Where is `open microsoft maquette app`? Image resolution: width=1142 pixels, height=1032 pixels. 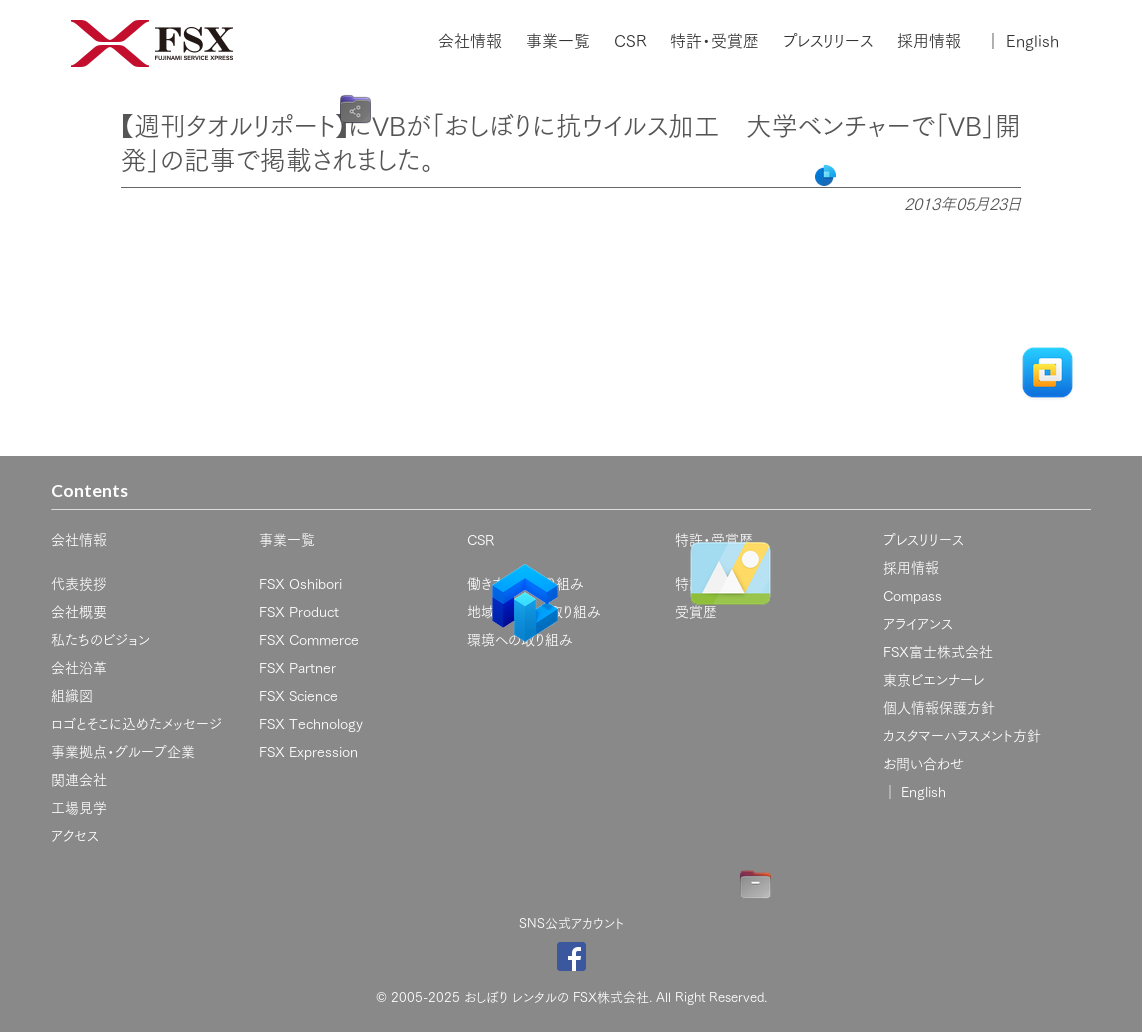
open microsoft maquette app is located at coordinates (525, 603).